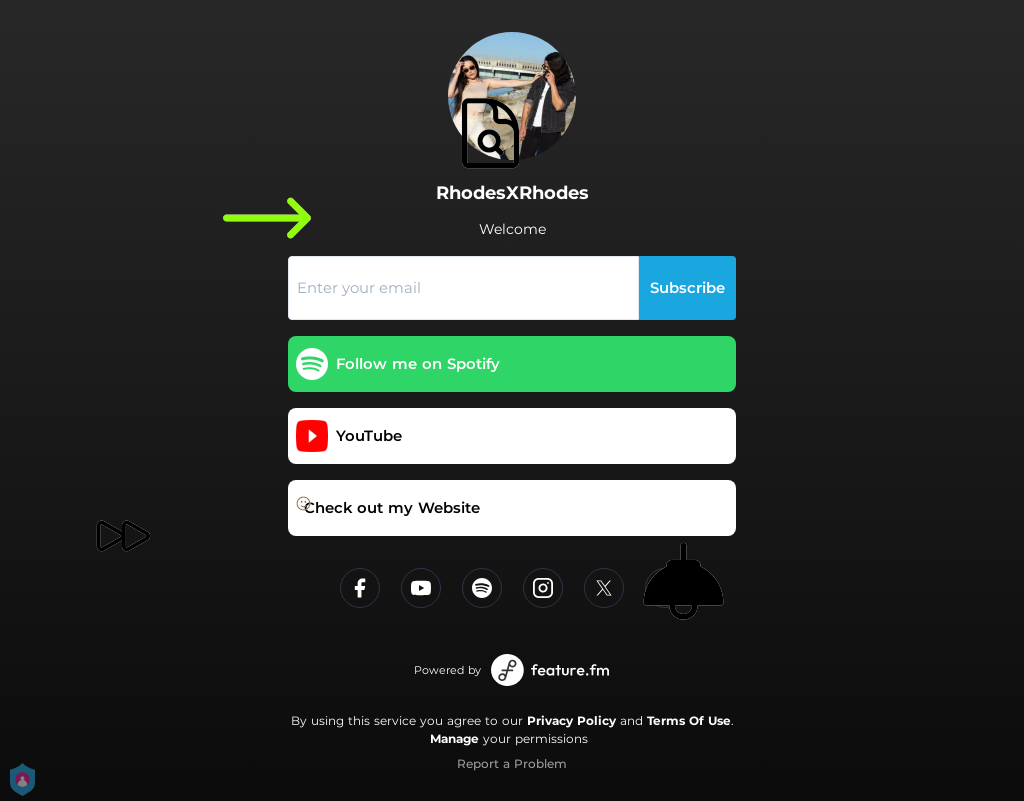  I want to click on toggle pendant lamp on or off, so click(683, 585).